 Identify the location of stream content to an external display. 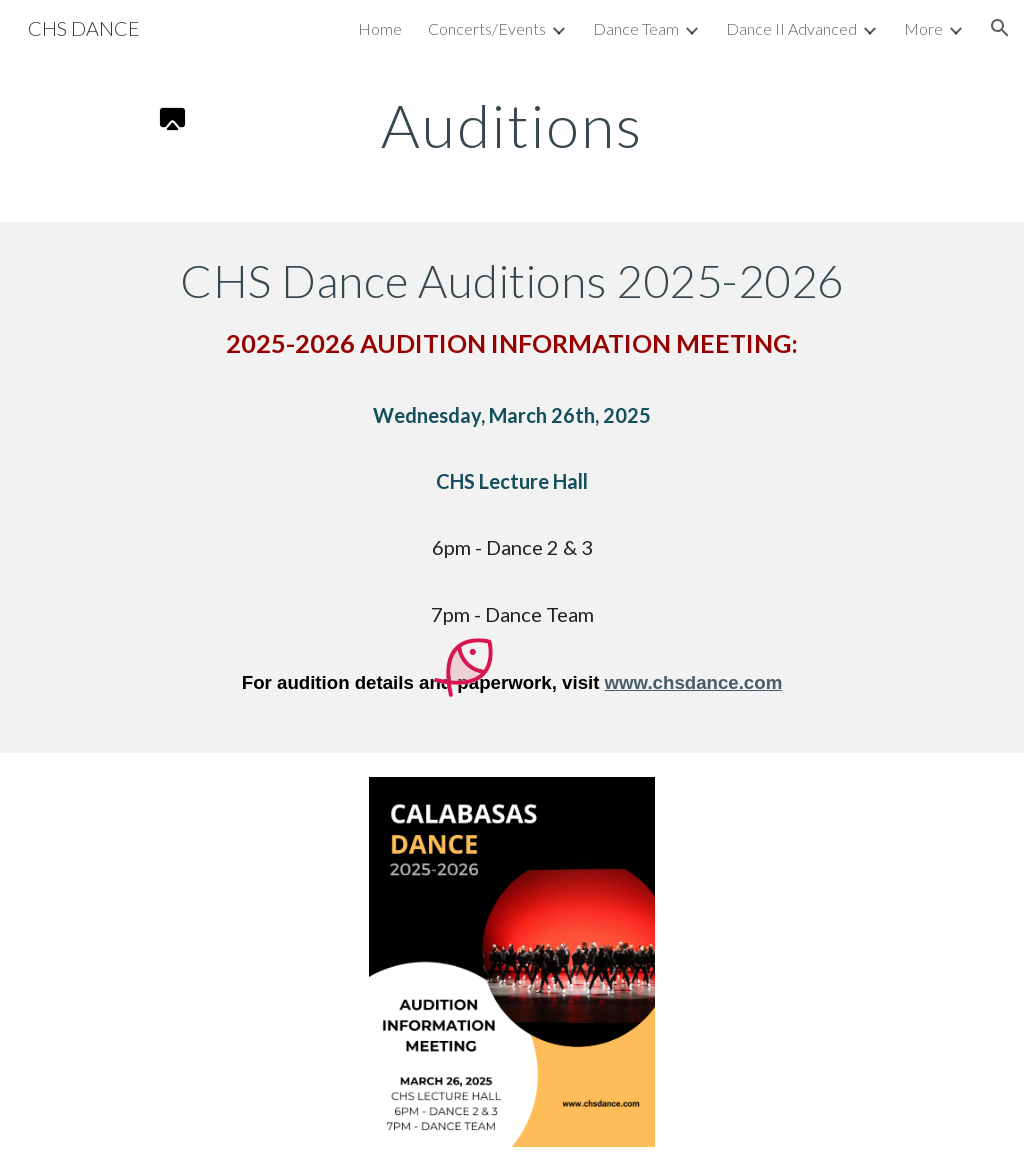
(172, 118).